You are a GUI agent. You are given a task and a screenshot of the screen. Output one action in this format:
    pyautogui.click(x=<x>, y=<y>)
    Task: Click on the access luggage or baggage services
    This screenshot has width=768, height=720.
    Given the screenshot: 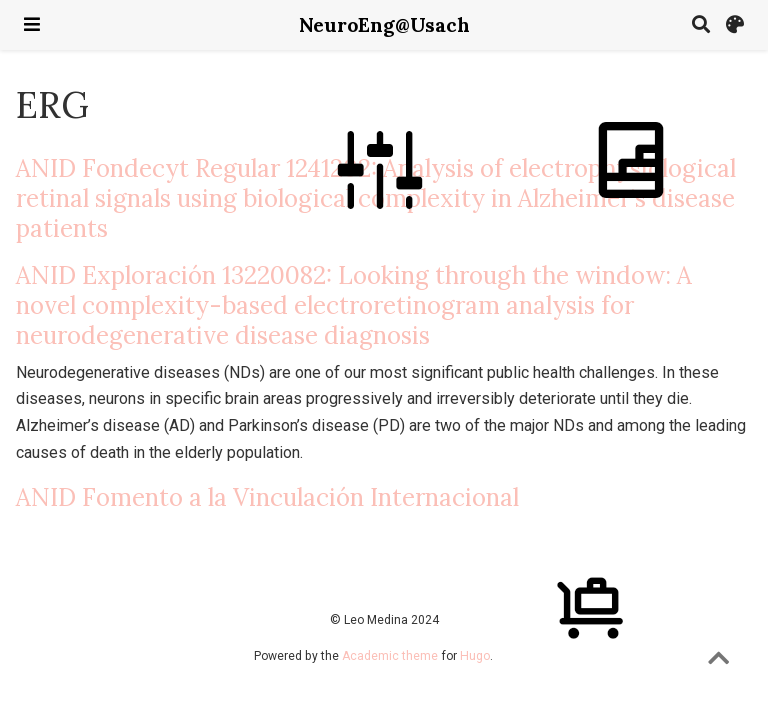 What is the action you would take?
    pyautogui.click(x=589, y=607)
    